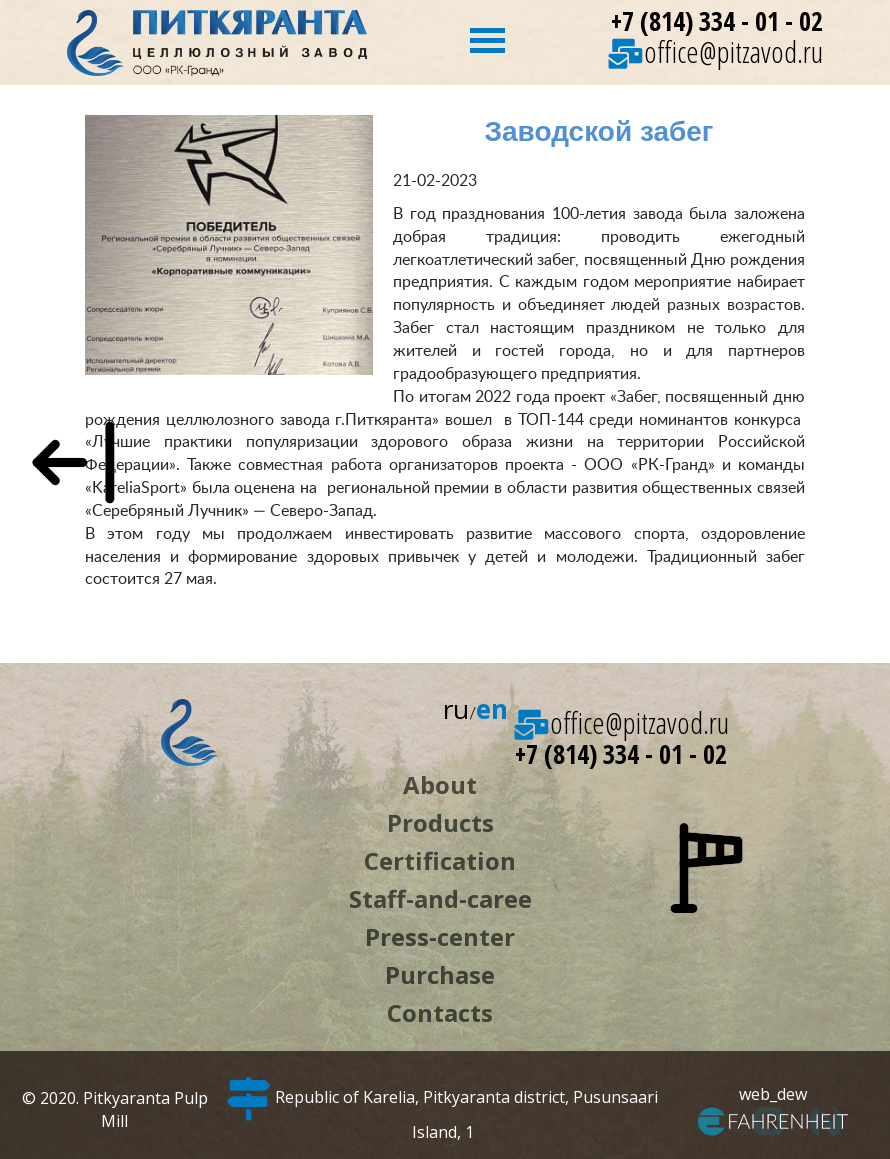 Image resolution: width=890 pixels, height=1159 pixels. I want to click on collapse sidebar or panel, so click(73, 462).